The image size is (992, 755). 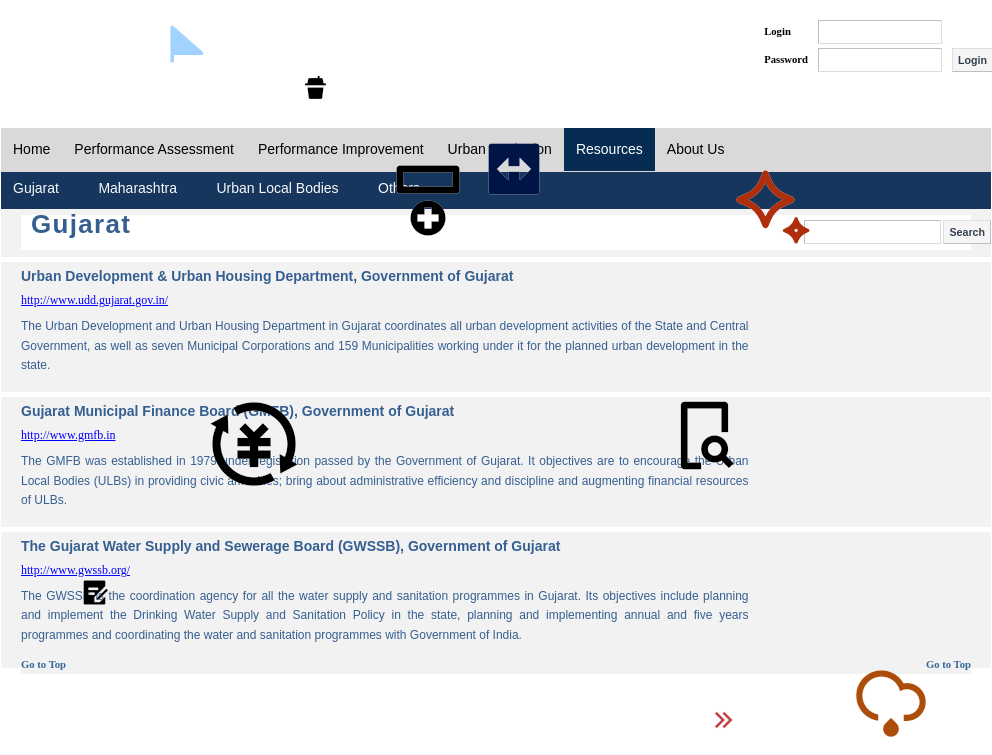 I want to click on find my phone feature, so click(x=704, y=435).